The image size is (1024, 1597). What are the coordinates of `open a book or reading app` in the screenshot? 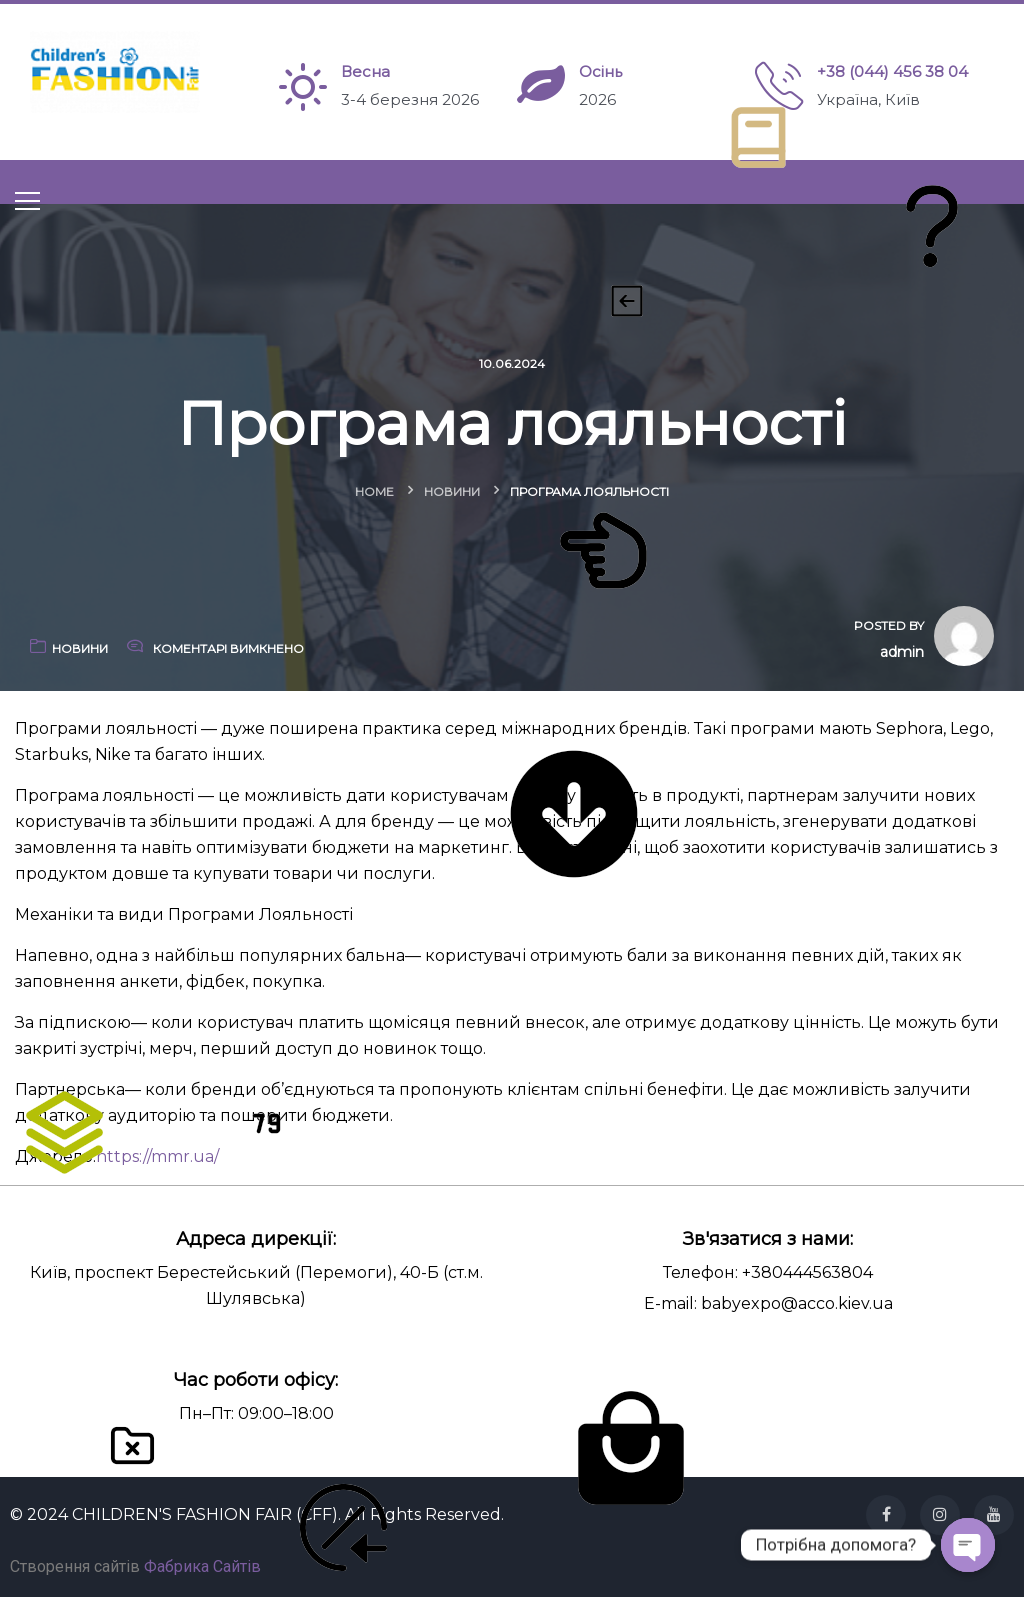 It's located at (758, 137).